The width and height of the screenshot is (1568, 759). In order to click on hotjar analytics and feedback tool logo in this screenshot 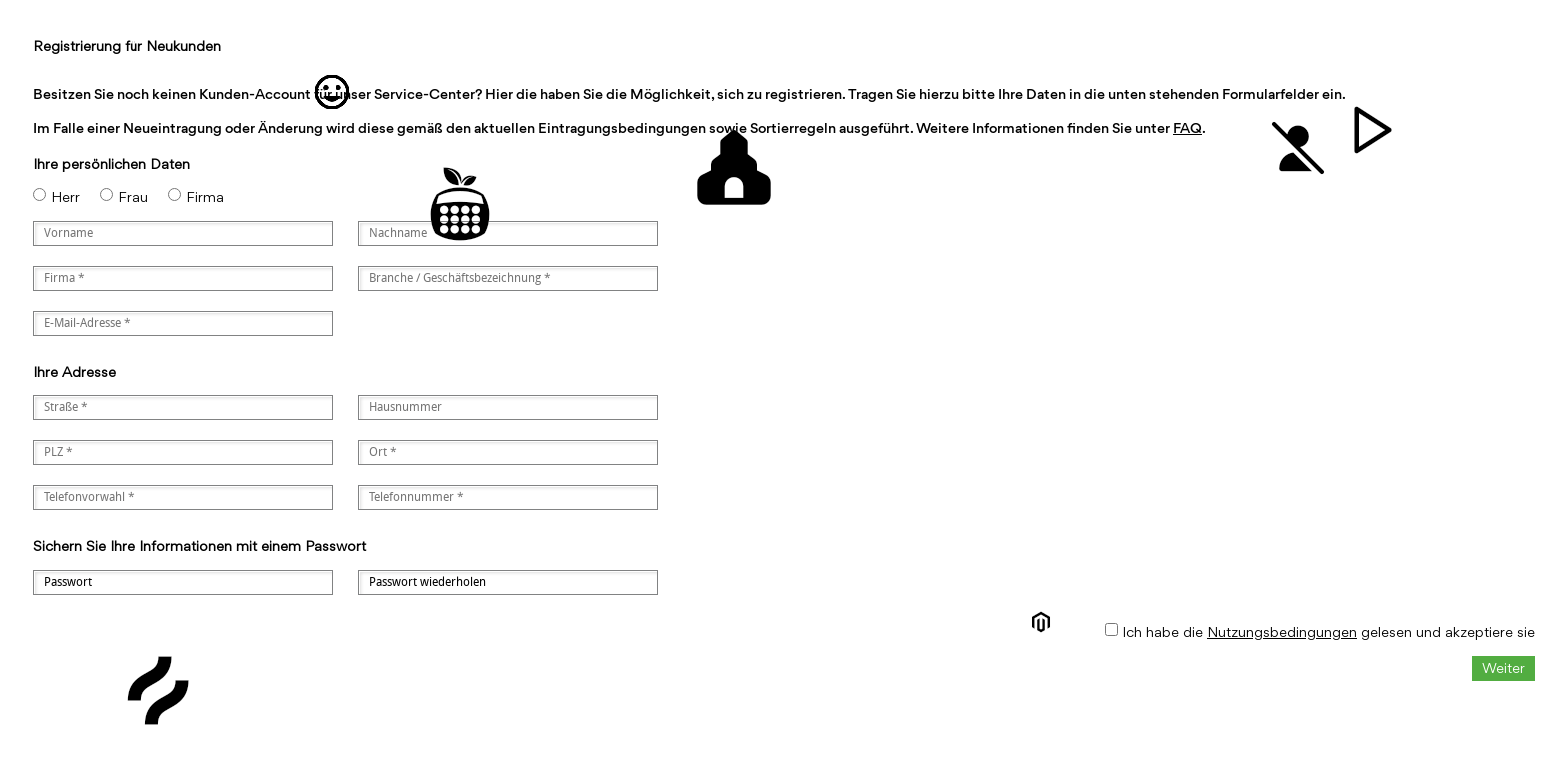, I will do `click(157, 690)`.